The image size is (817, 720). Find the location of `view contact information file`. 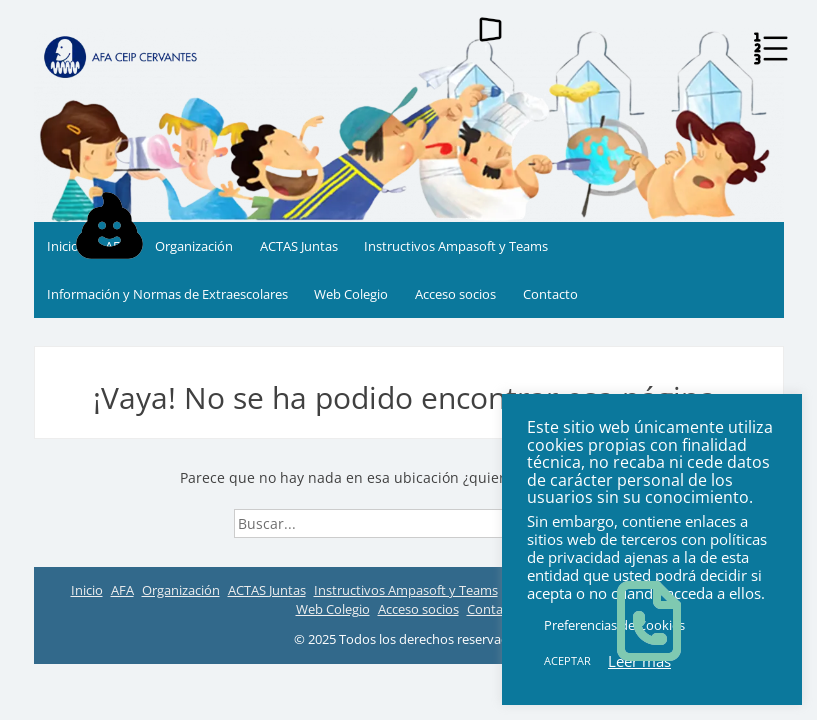

view contact information file is located at coordinates (649, 621).